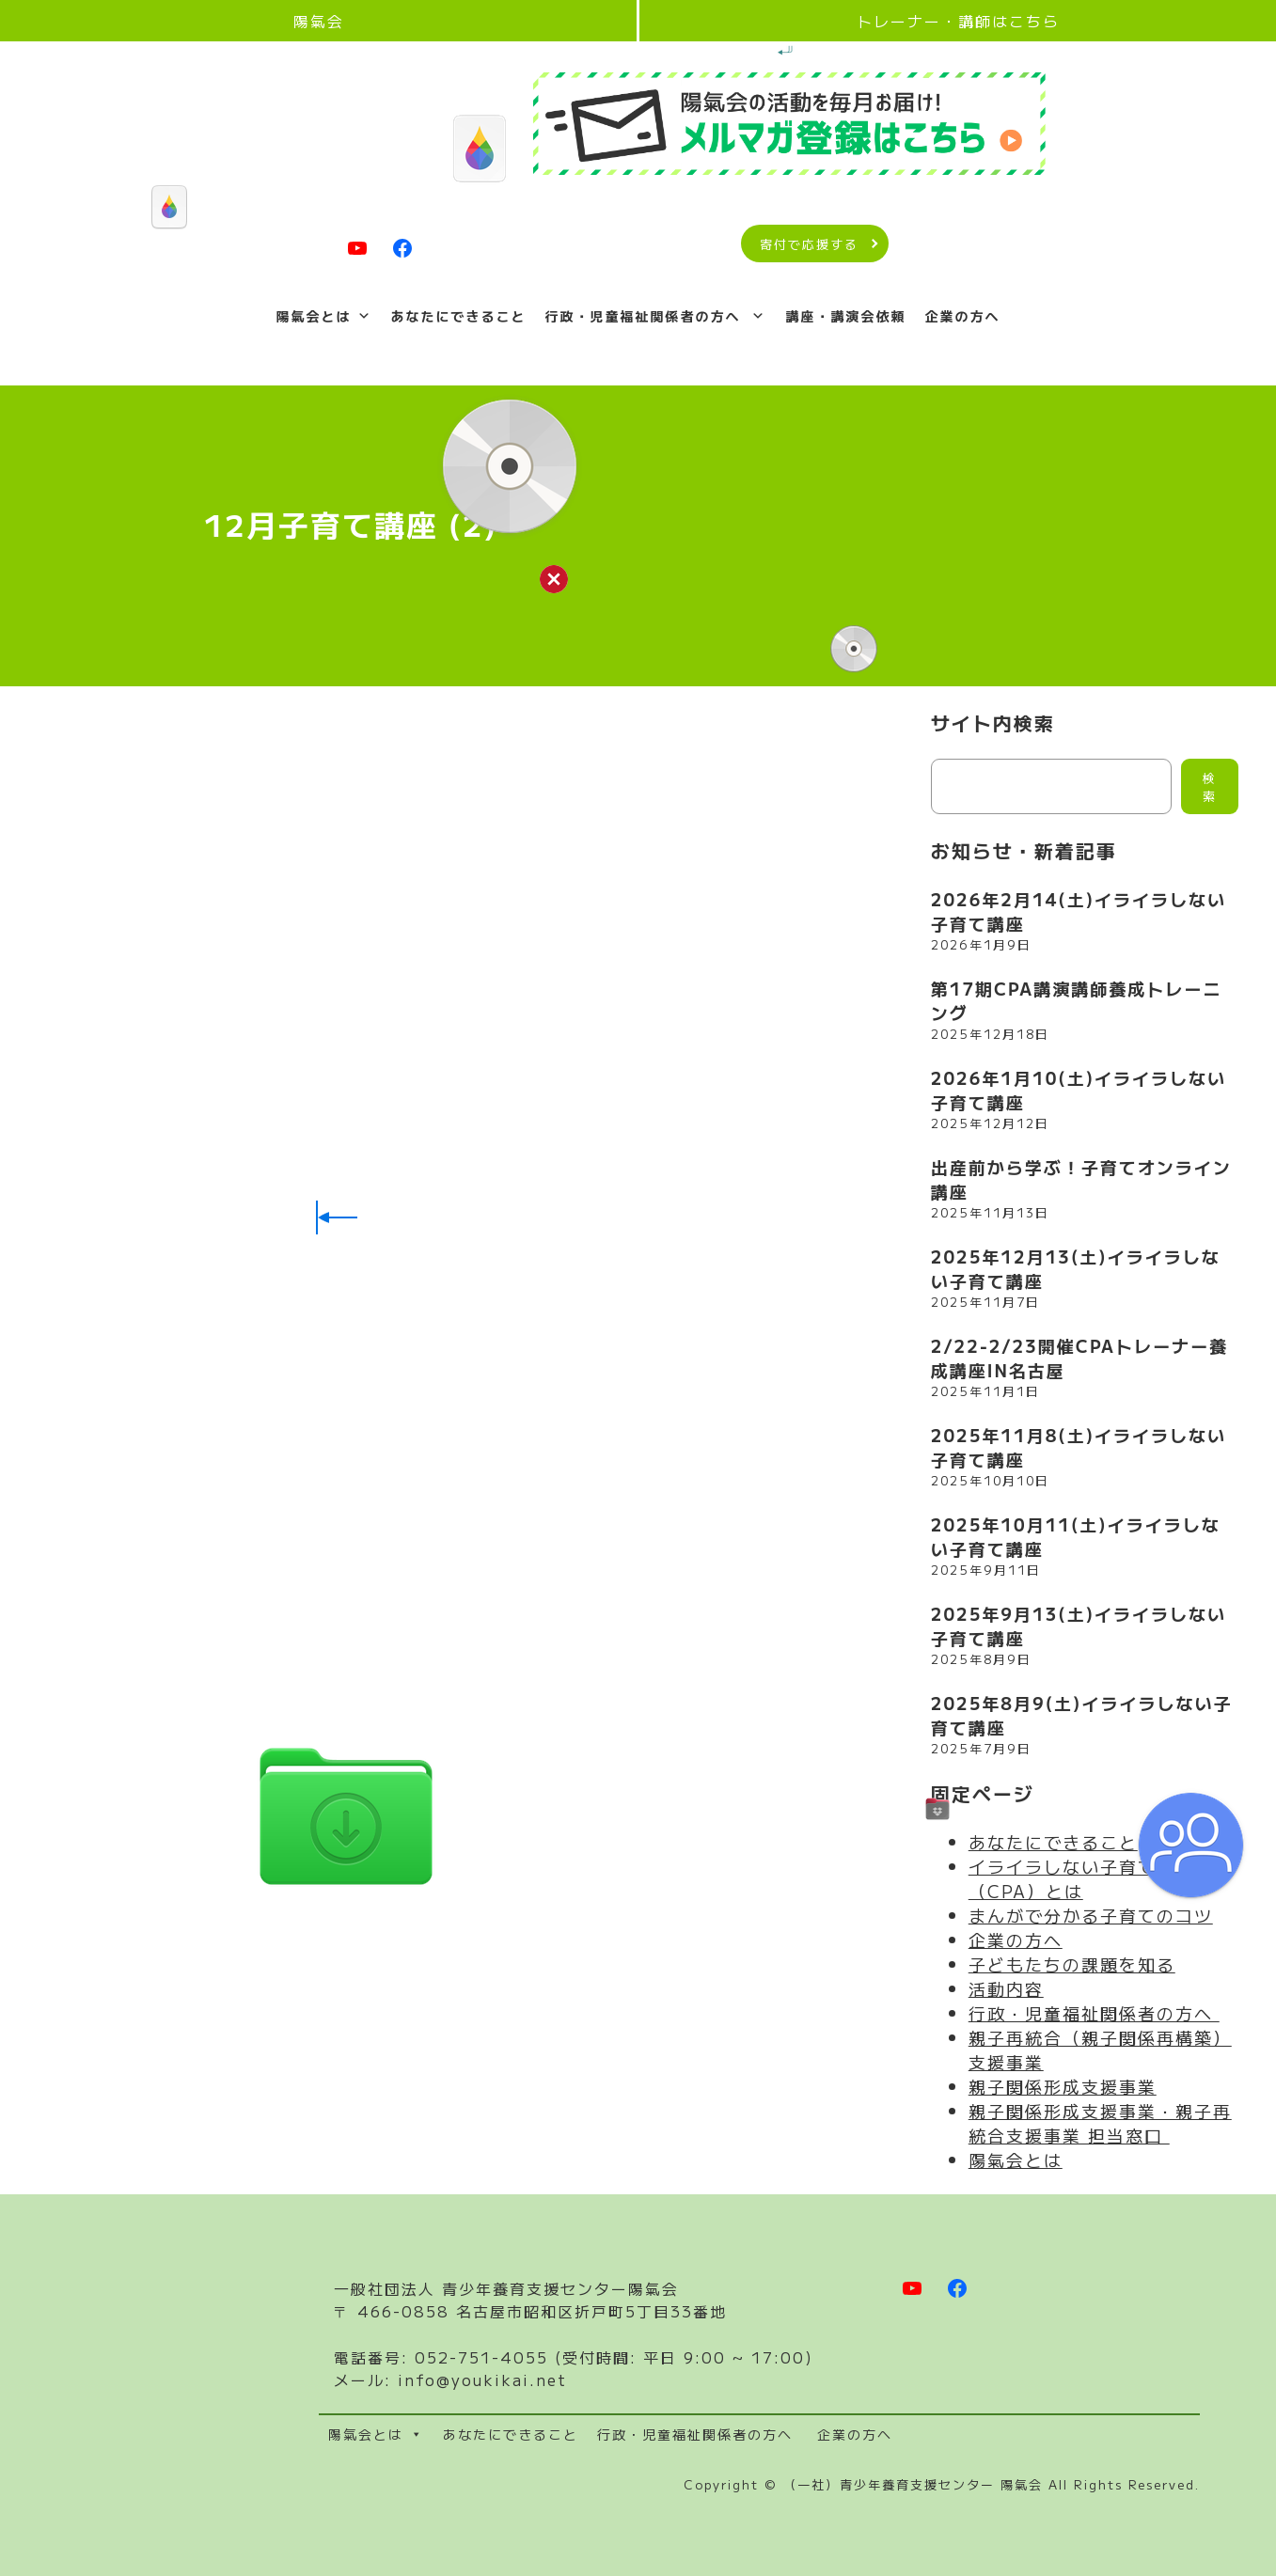 This screenshot has height=2576, width=1276. I want to click on go to the first item in a list or sequence, so click(337, 1217).